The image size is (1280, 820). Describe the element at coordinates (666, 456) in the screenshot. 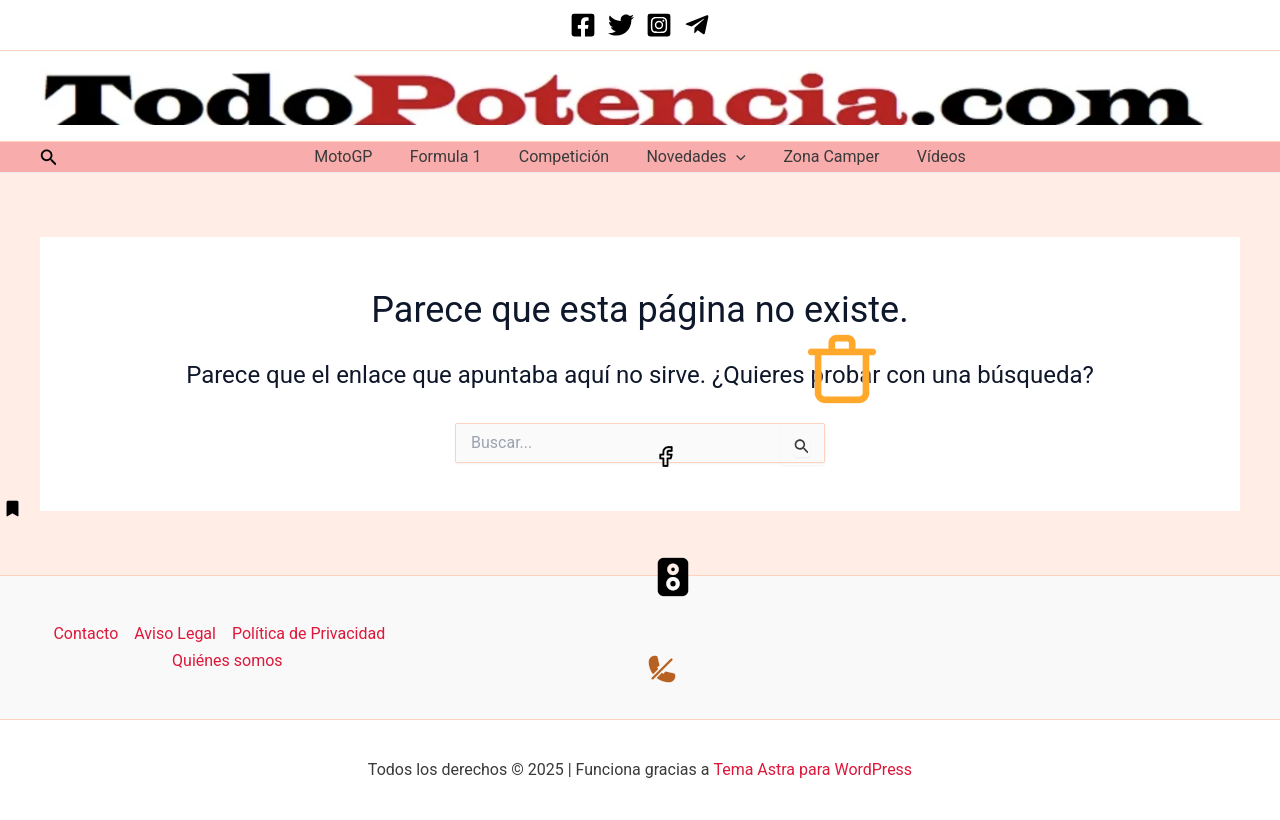

I see `open Facebook app` at that location.